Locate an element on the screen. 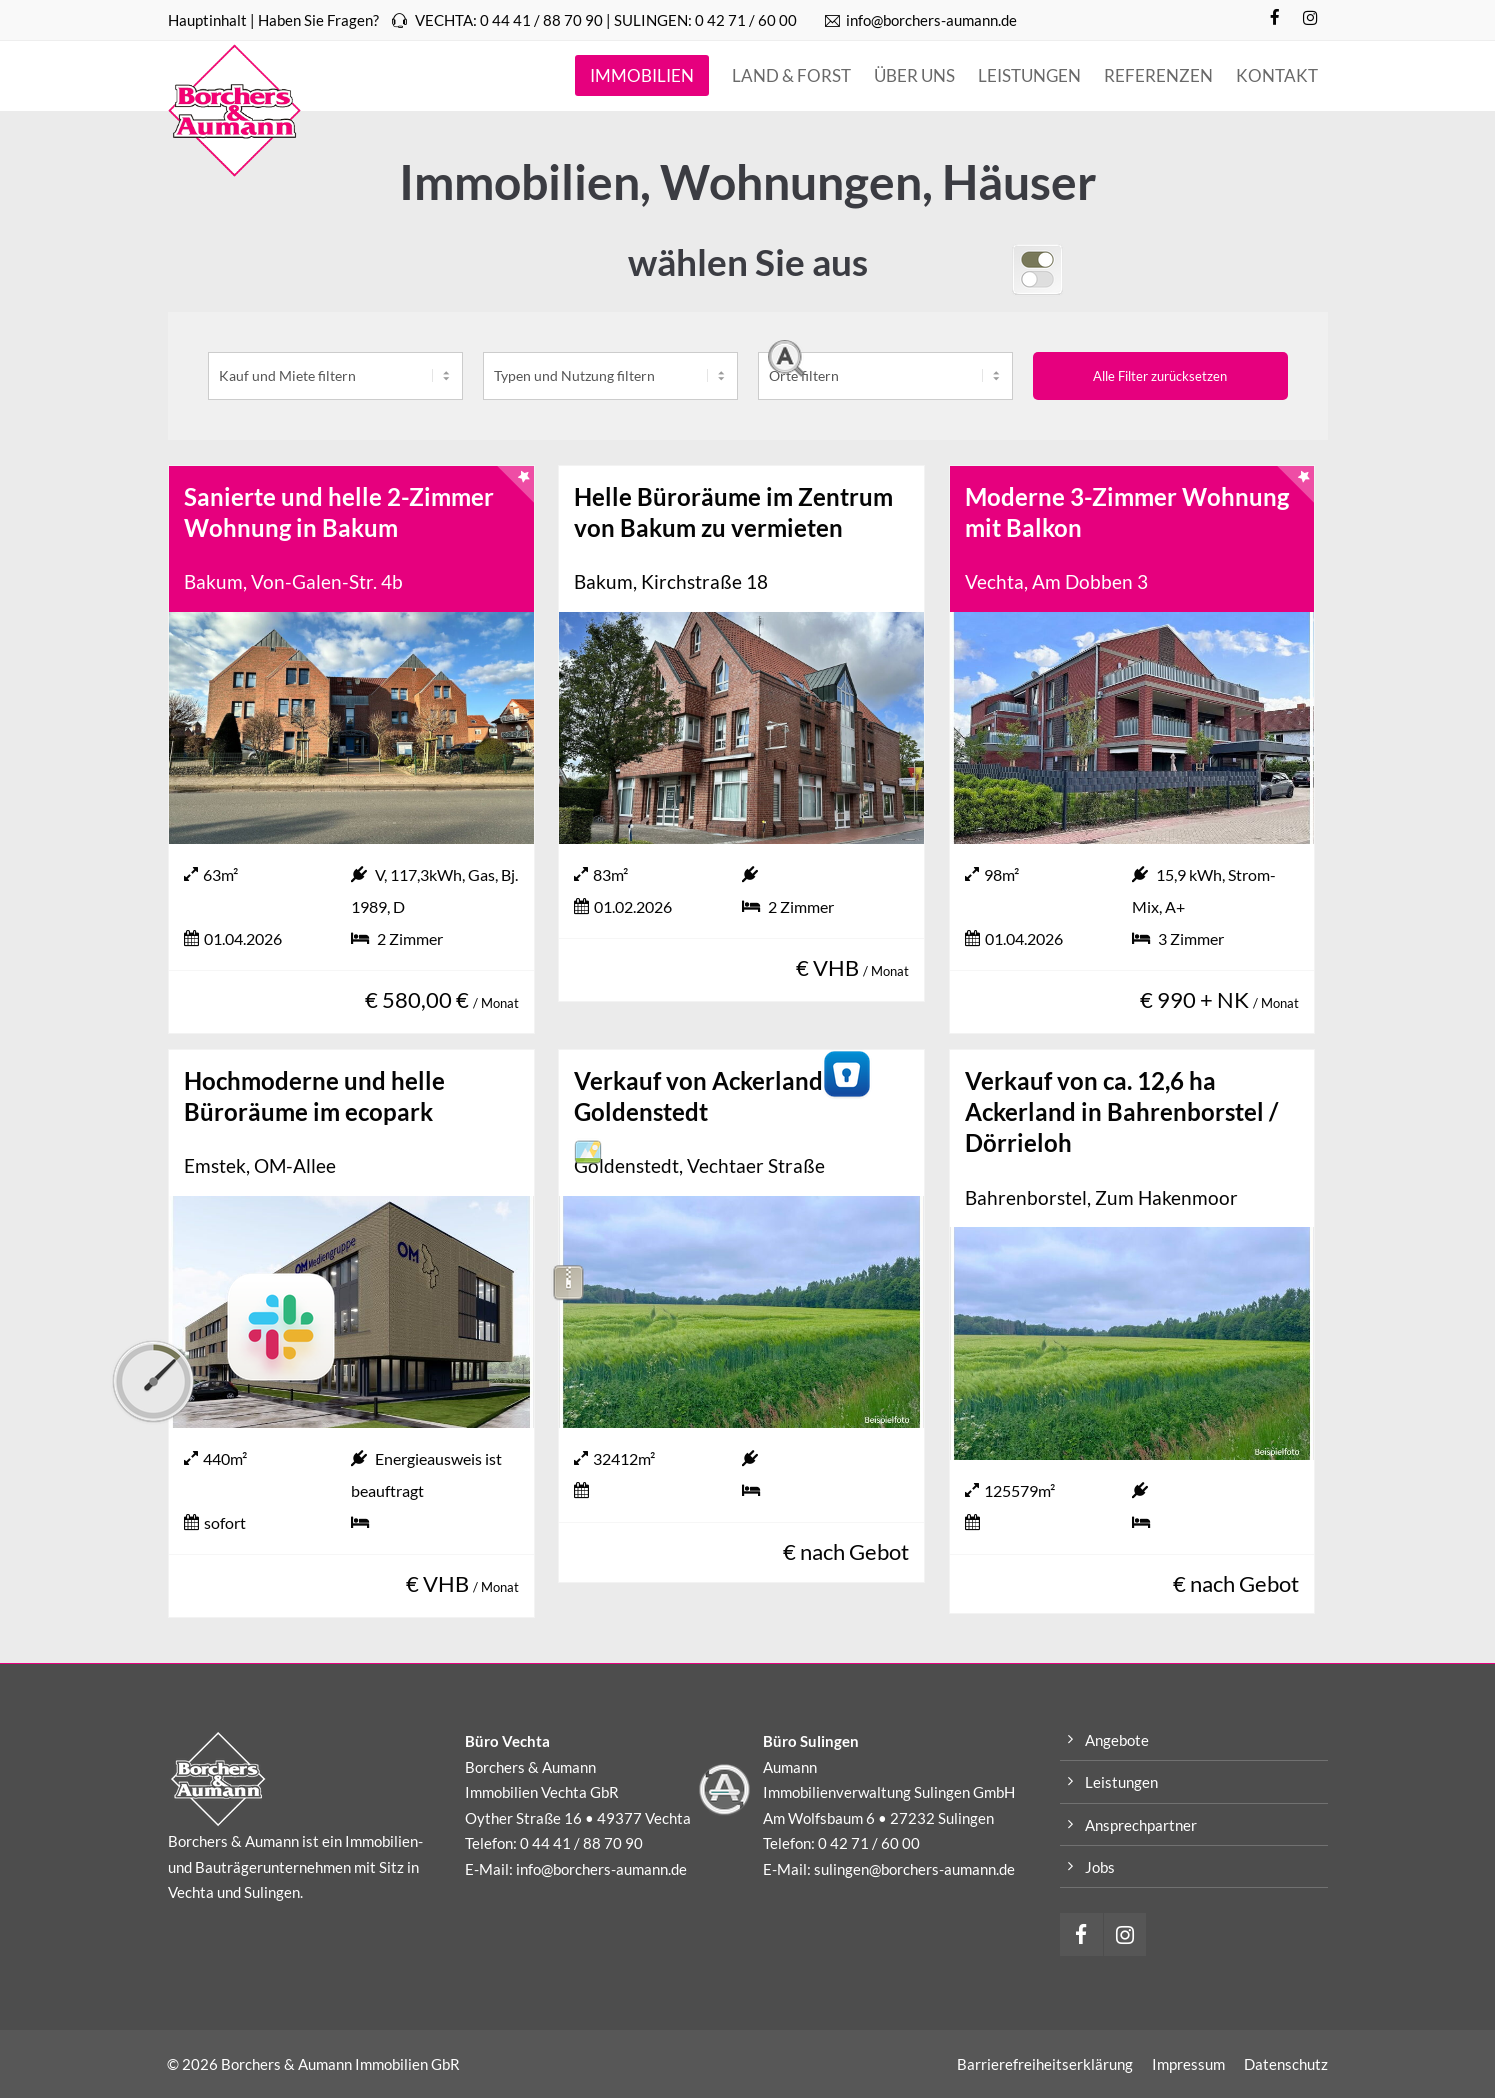  open gnome photos app is located at coordinates (588, 1152).